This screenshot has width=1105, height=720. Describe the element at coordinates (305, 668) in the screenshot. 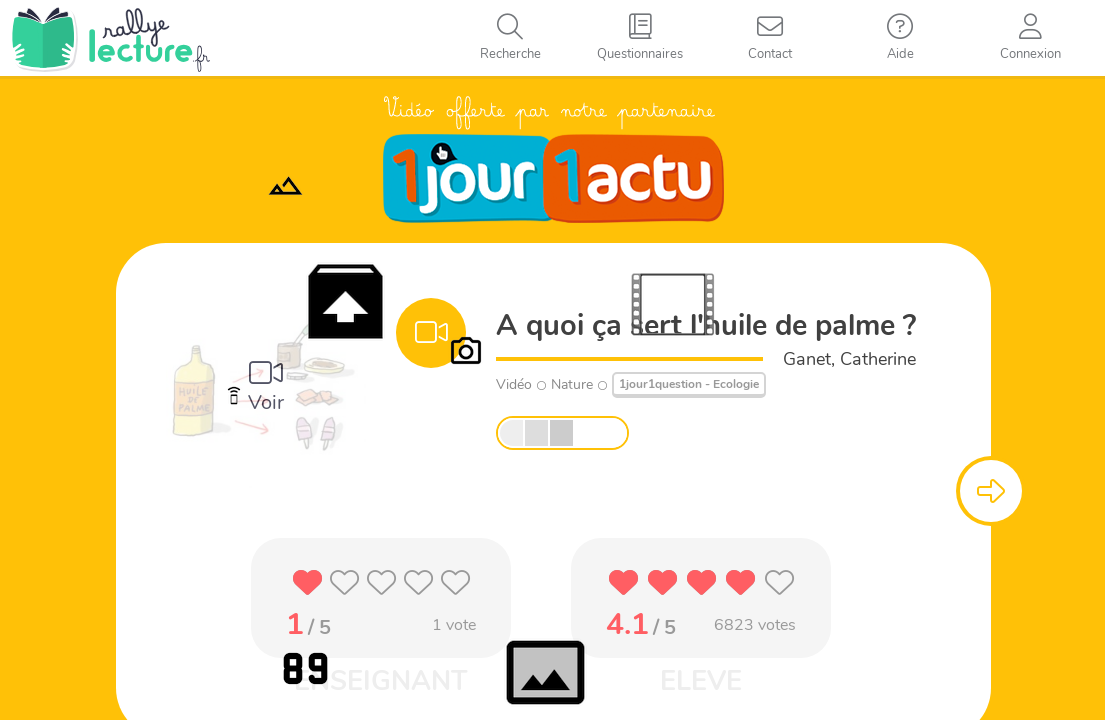

I see `displays the number 89 as a count or badge indicator` at that location.